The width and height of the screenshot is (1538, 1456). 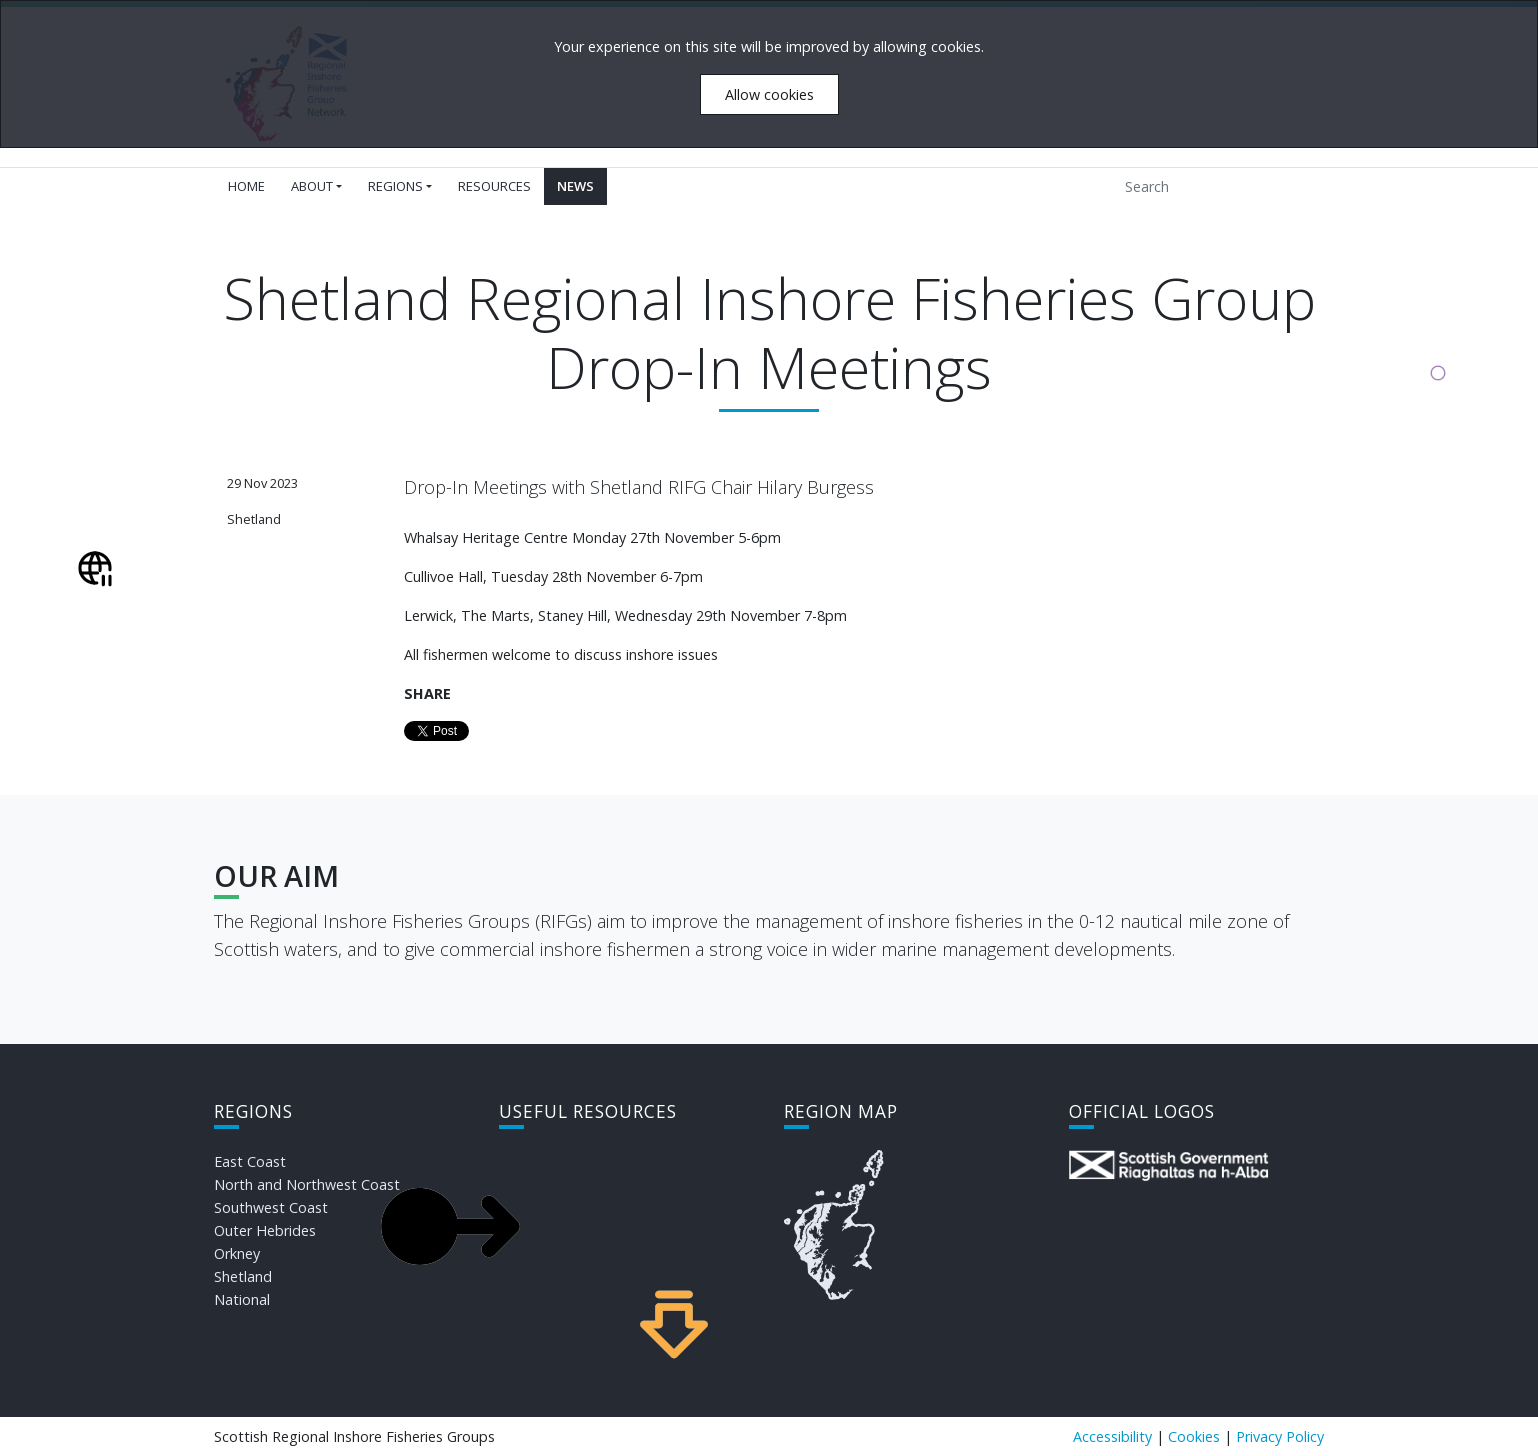 I want to click on swipe right to continue or accept, so click(x=450, y=1226).